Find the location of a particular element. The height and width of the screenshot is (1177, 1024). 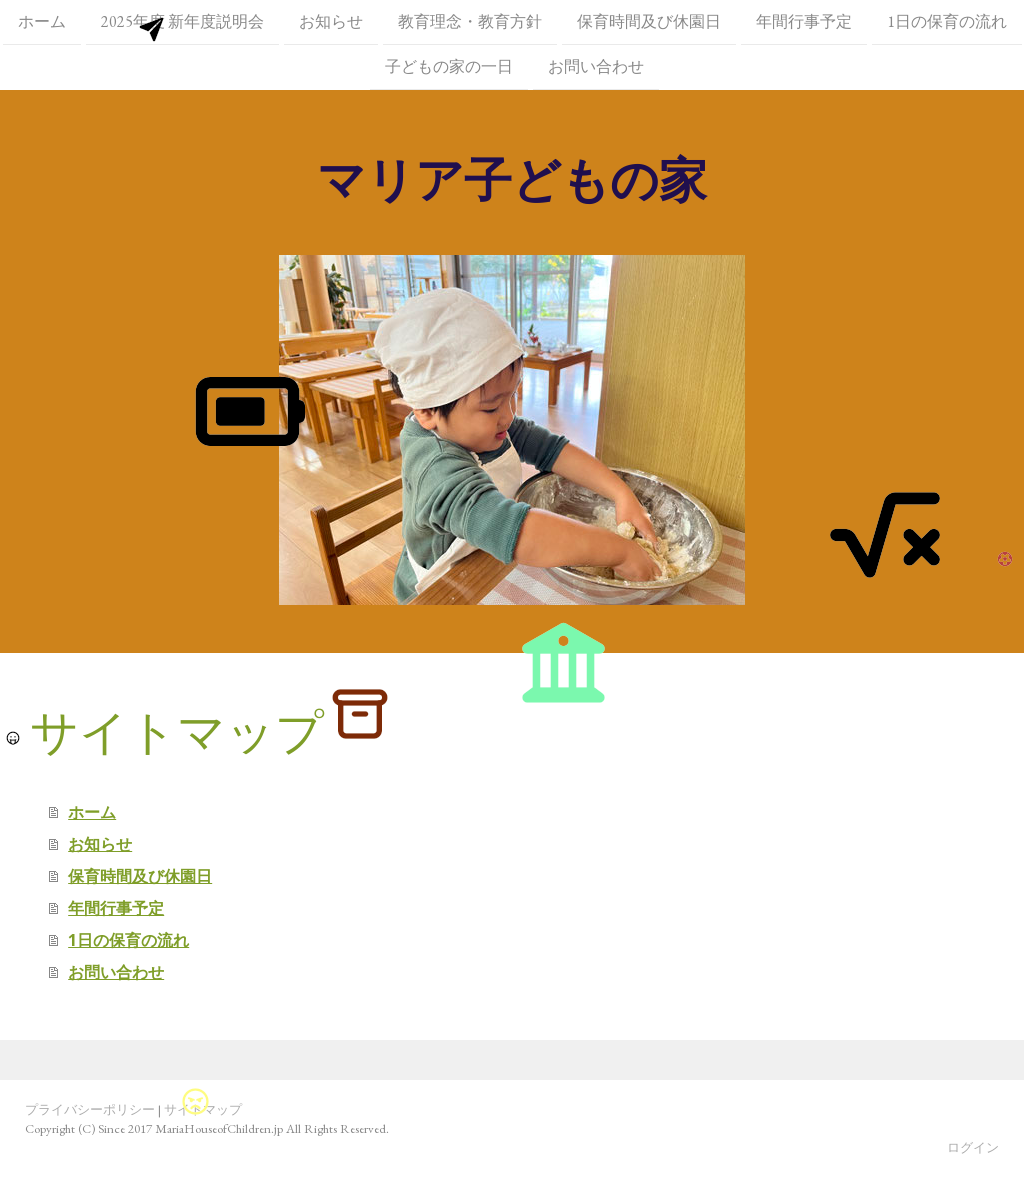

access mathematical functions or calculator is located at coordinates (885, 535).